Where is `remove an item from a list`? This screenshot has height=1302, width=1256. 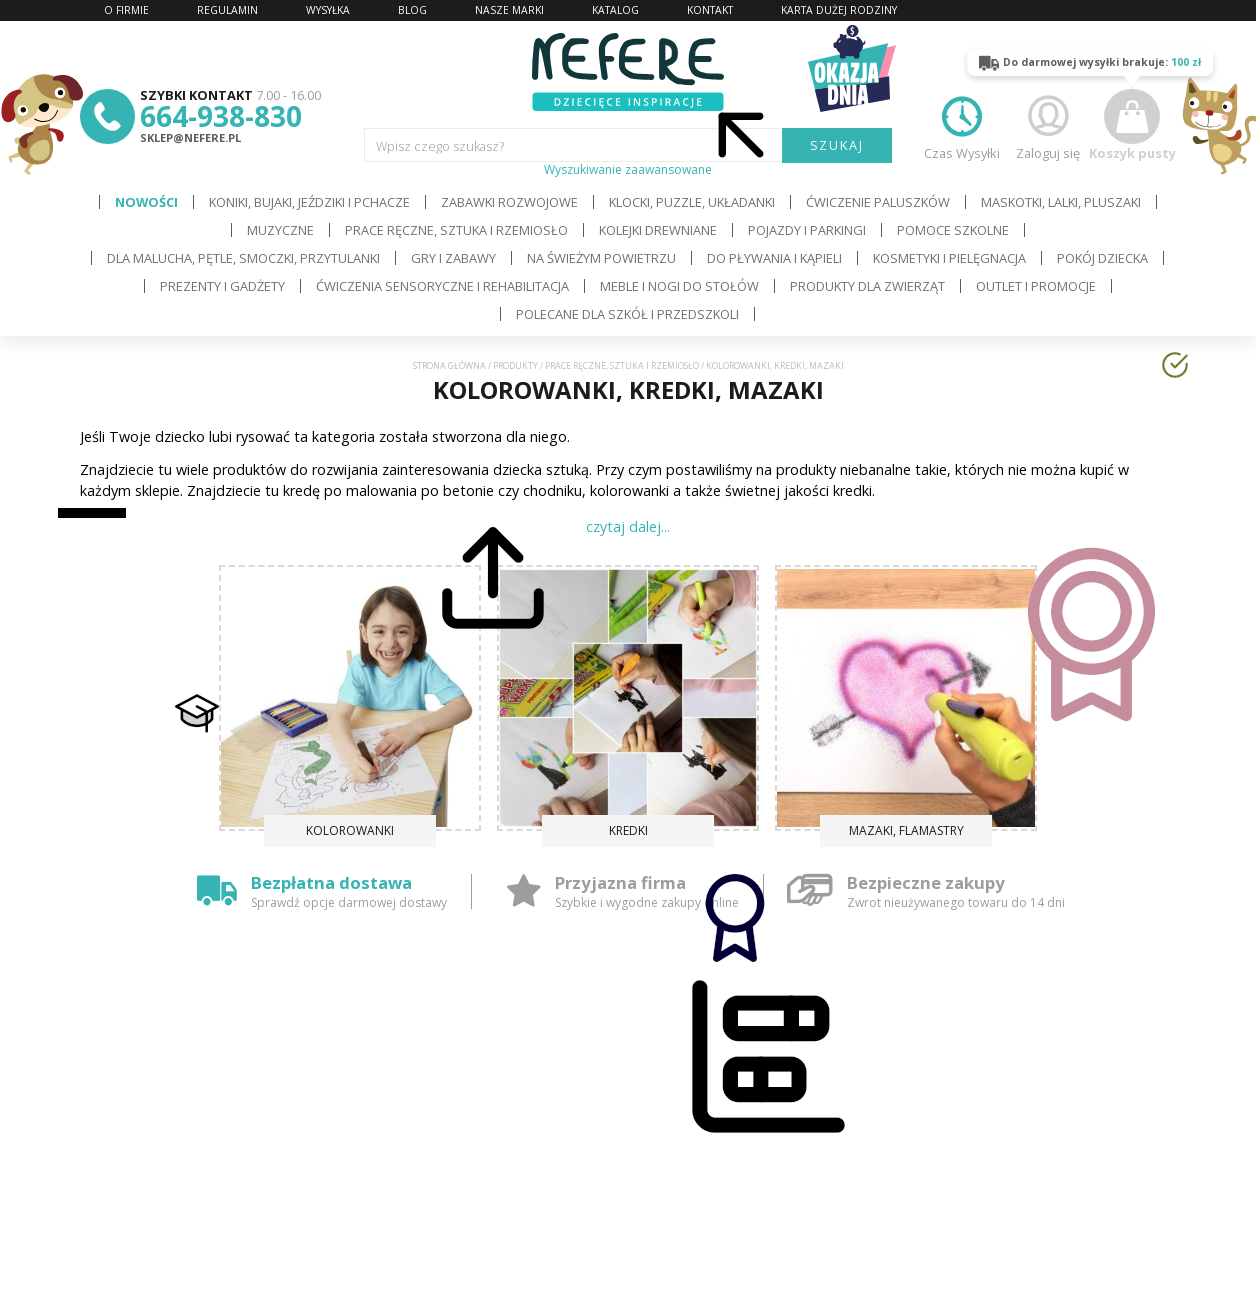 remove an item from a list is located at coordinates (92, 513).